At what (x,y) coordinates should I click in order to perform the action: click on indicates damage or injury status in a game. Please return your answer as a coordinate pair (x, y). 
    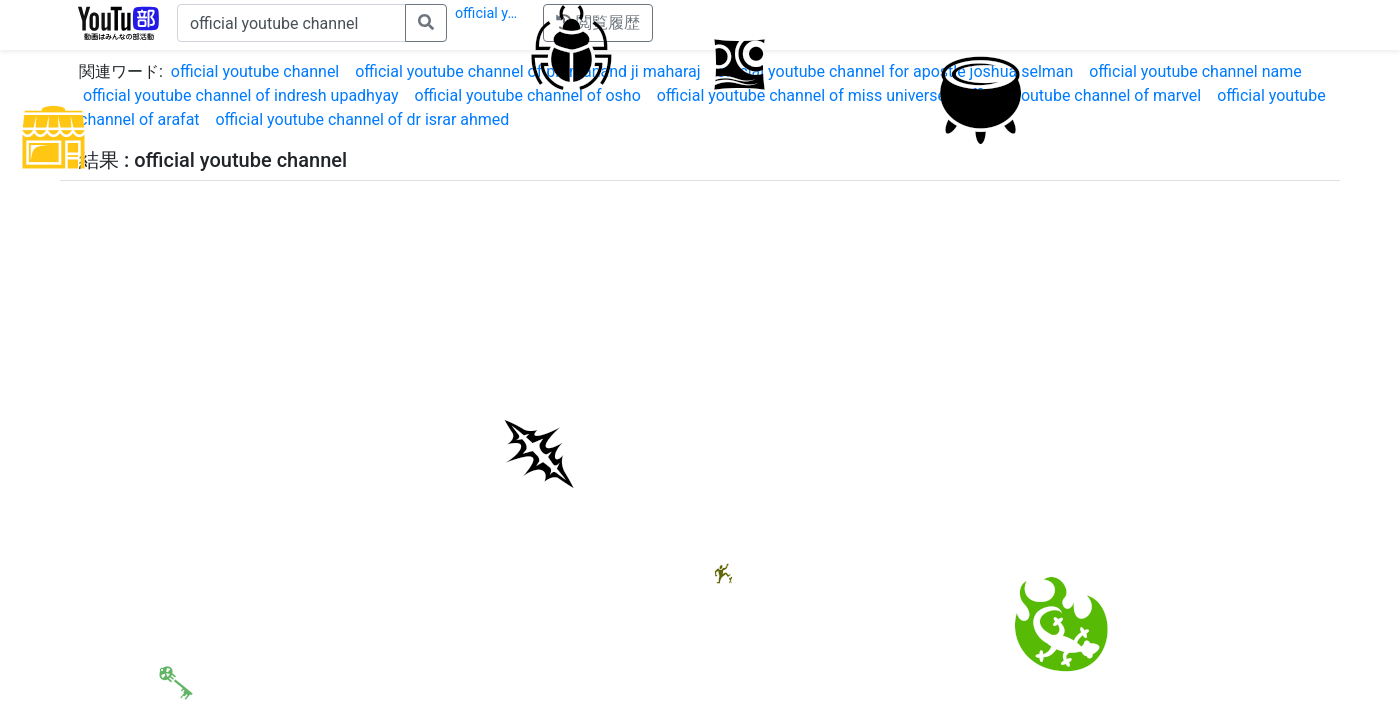
    Looking at the image, I should click on (539, 454).